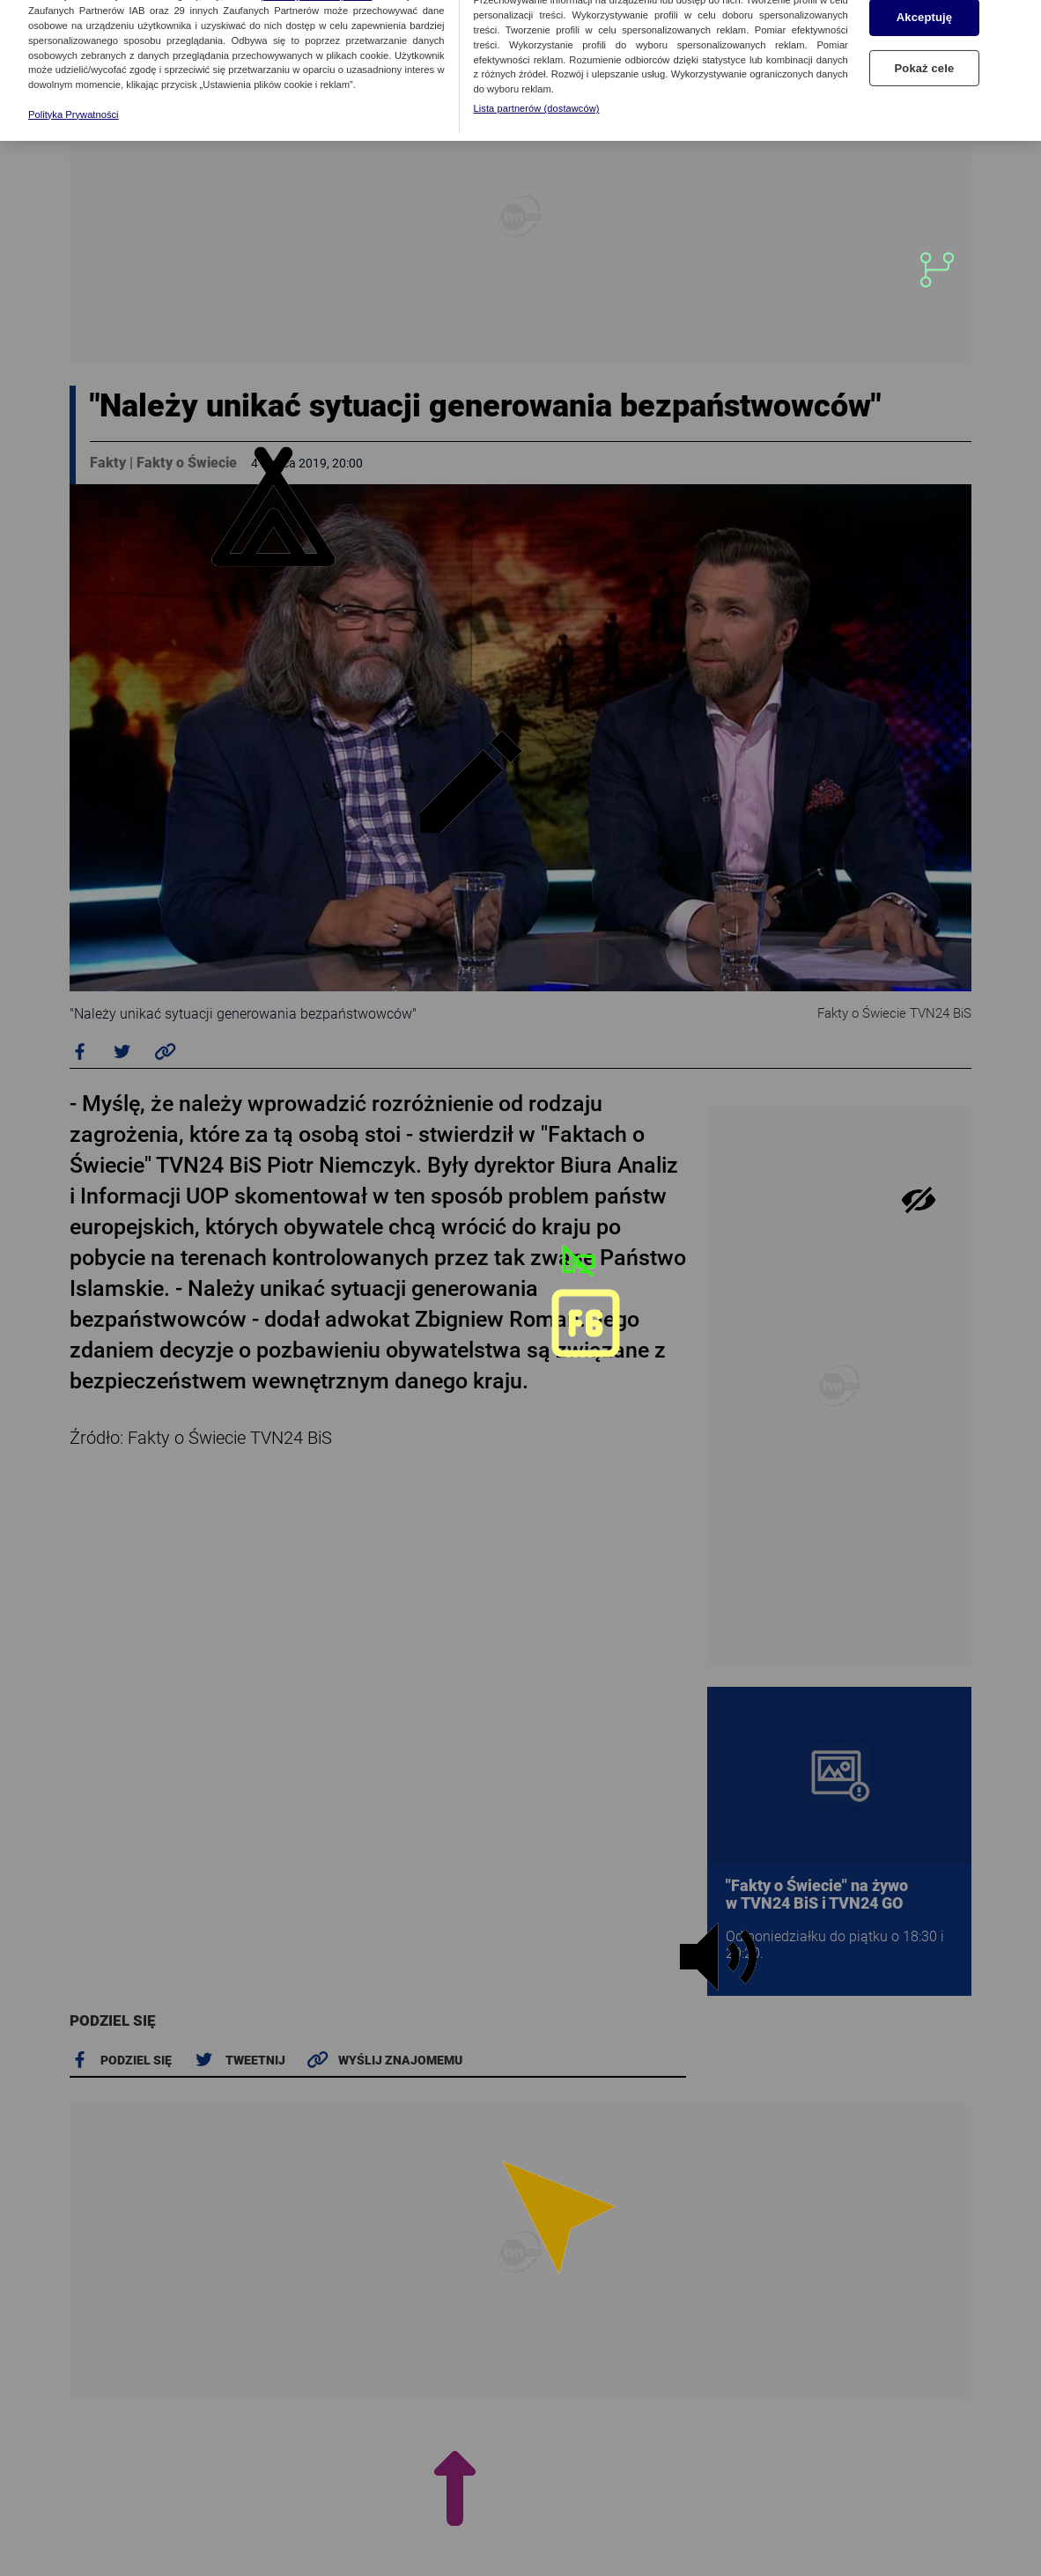  What do you see at coordinates (934, 269) in the screenshot?
I see `view repository branches` at bounding box center [934, 269].